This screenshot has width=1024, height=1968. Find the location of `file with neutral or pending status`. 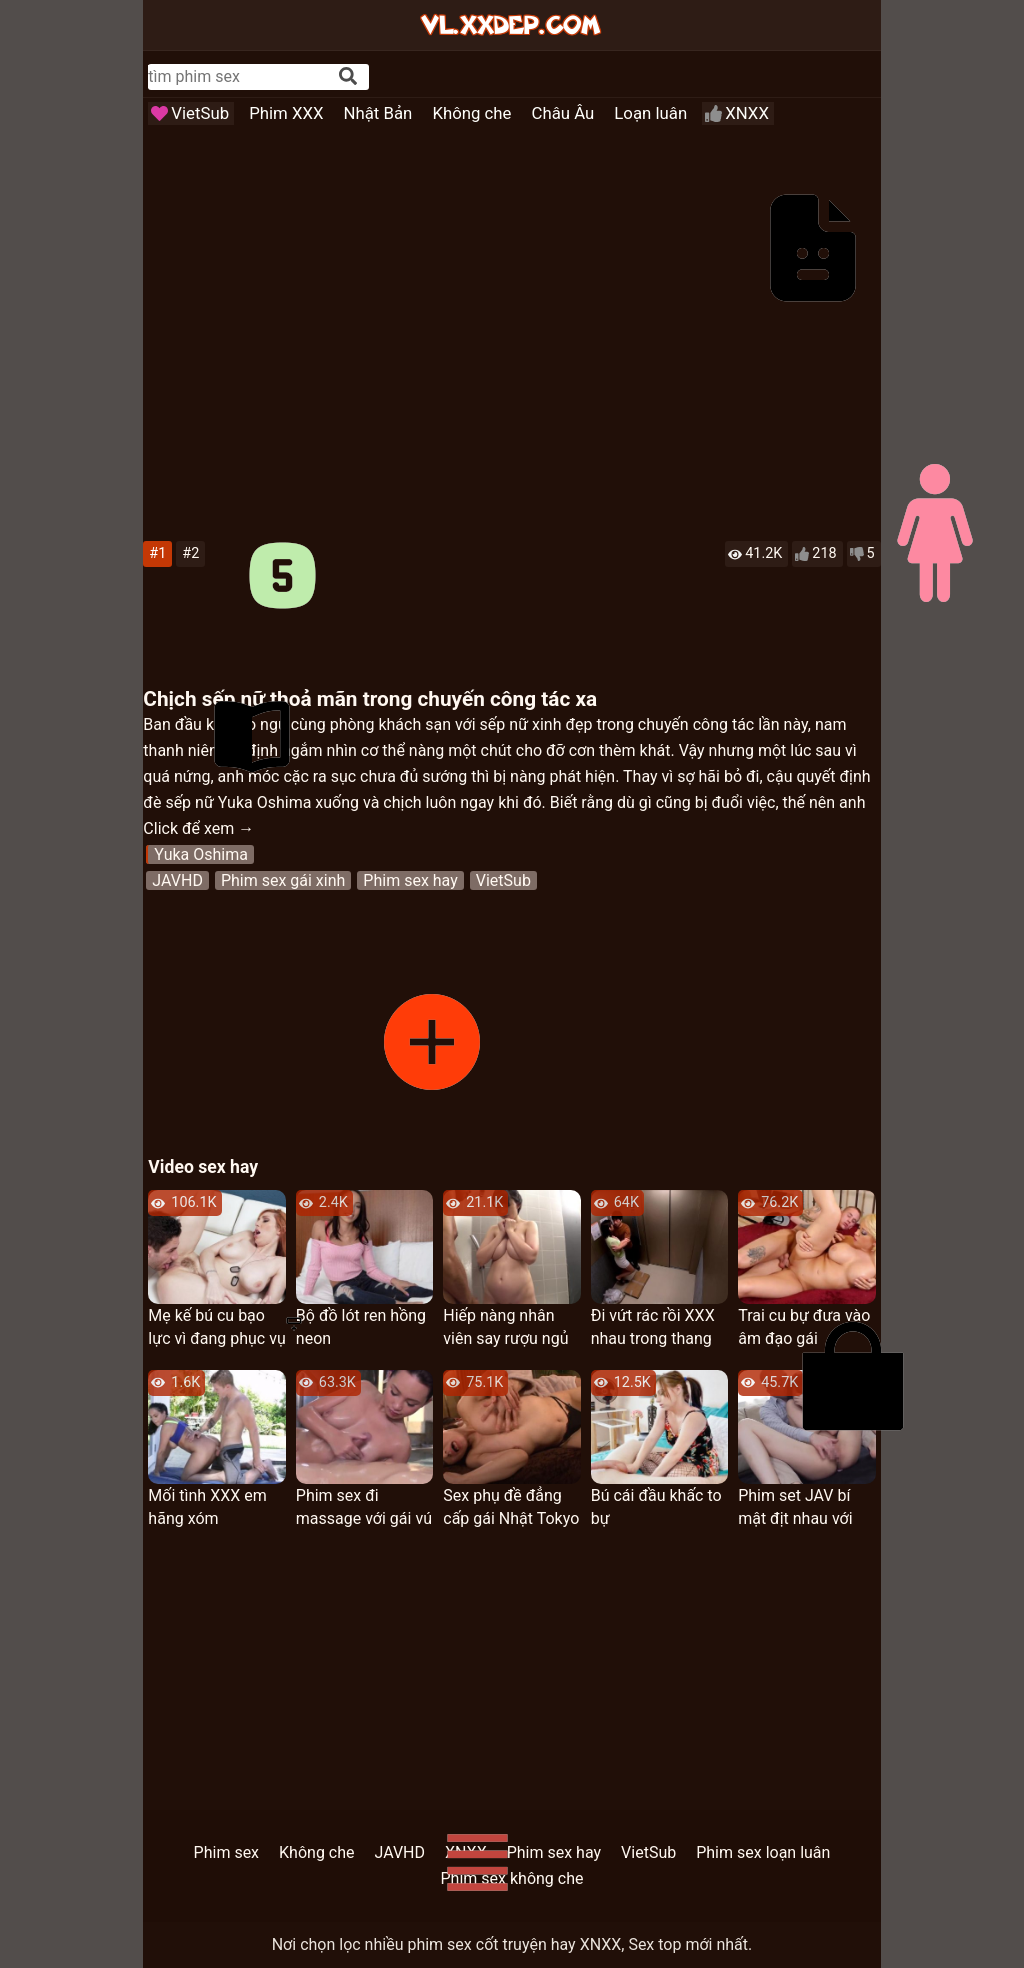

file with neutral or pending status is located at coordinates (813, 248).